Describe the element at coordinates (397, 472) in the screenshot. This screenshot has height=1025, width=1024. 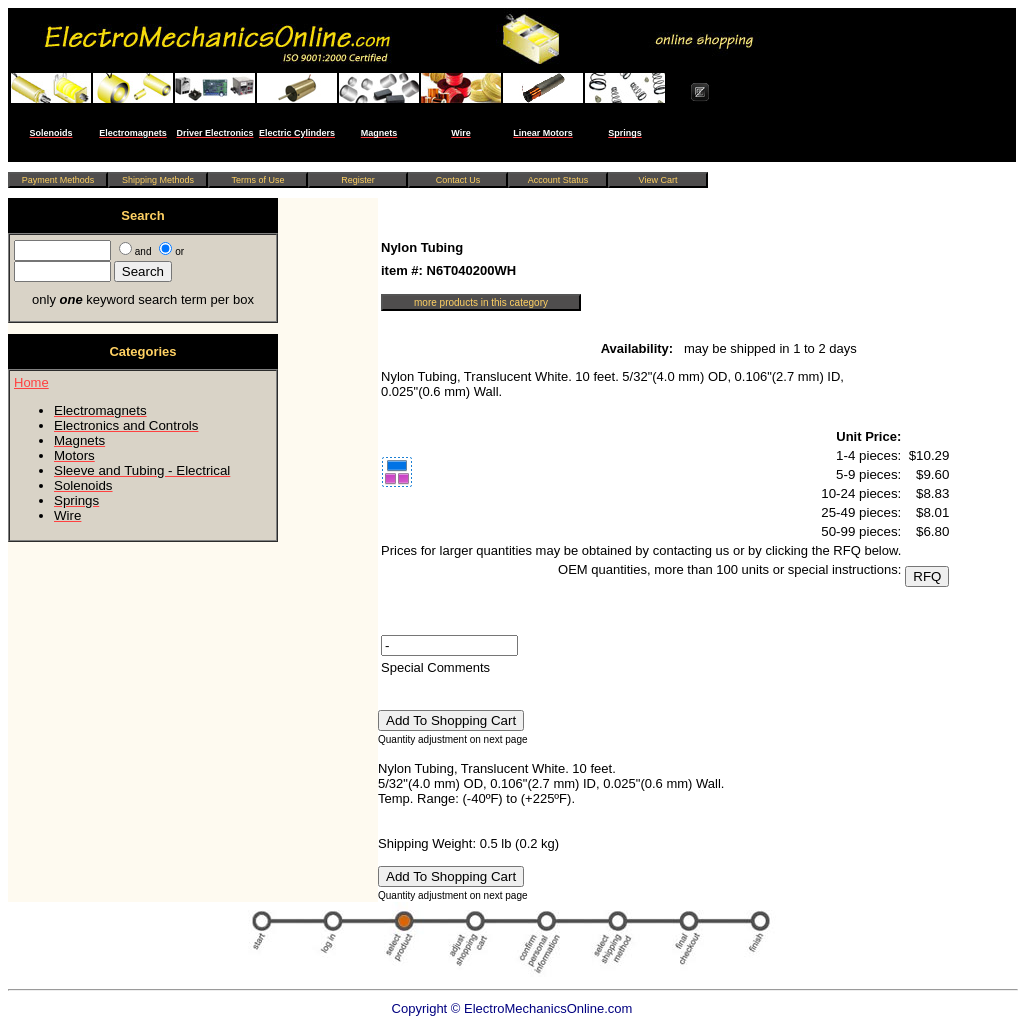
I see `select all items in the current view` at that location.